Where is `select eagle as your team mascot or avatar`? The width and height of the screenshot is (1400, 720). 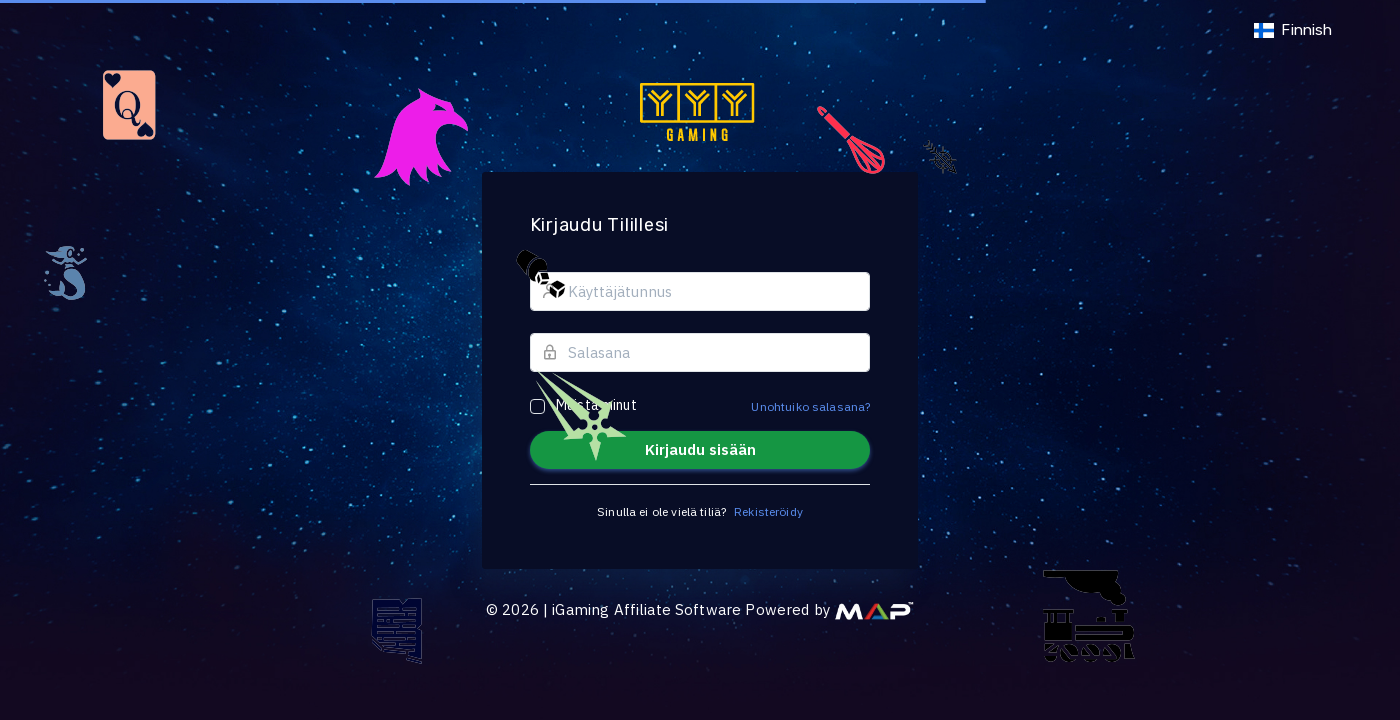 select eagle as your team mascot or avatar is located at coordinates (421, 137).